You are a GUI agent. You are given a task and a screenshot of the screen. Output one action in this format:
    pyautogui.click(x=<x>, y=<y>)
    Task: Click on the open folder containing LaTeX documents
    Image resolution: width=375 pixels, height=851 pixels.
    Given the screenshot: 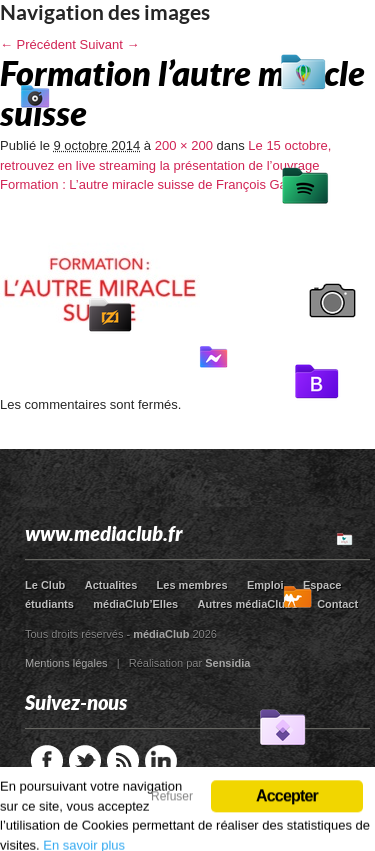 What is the action you would take?
    pyautogui.click(x=344, y=539)
    